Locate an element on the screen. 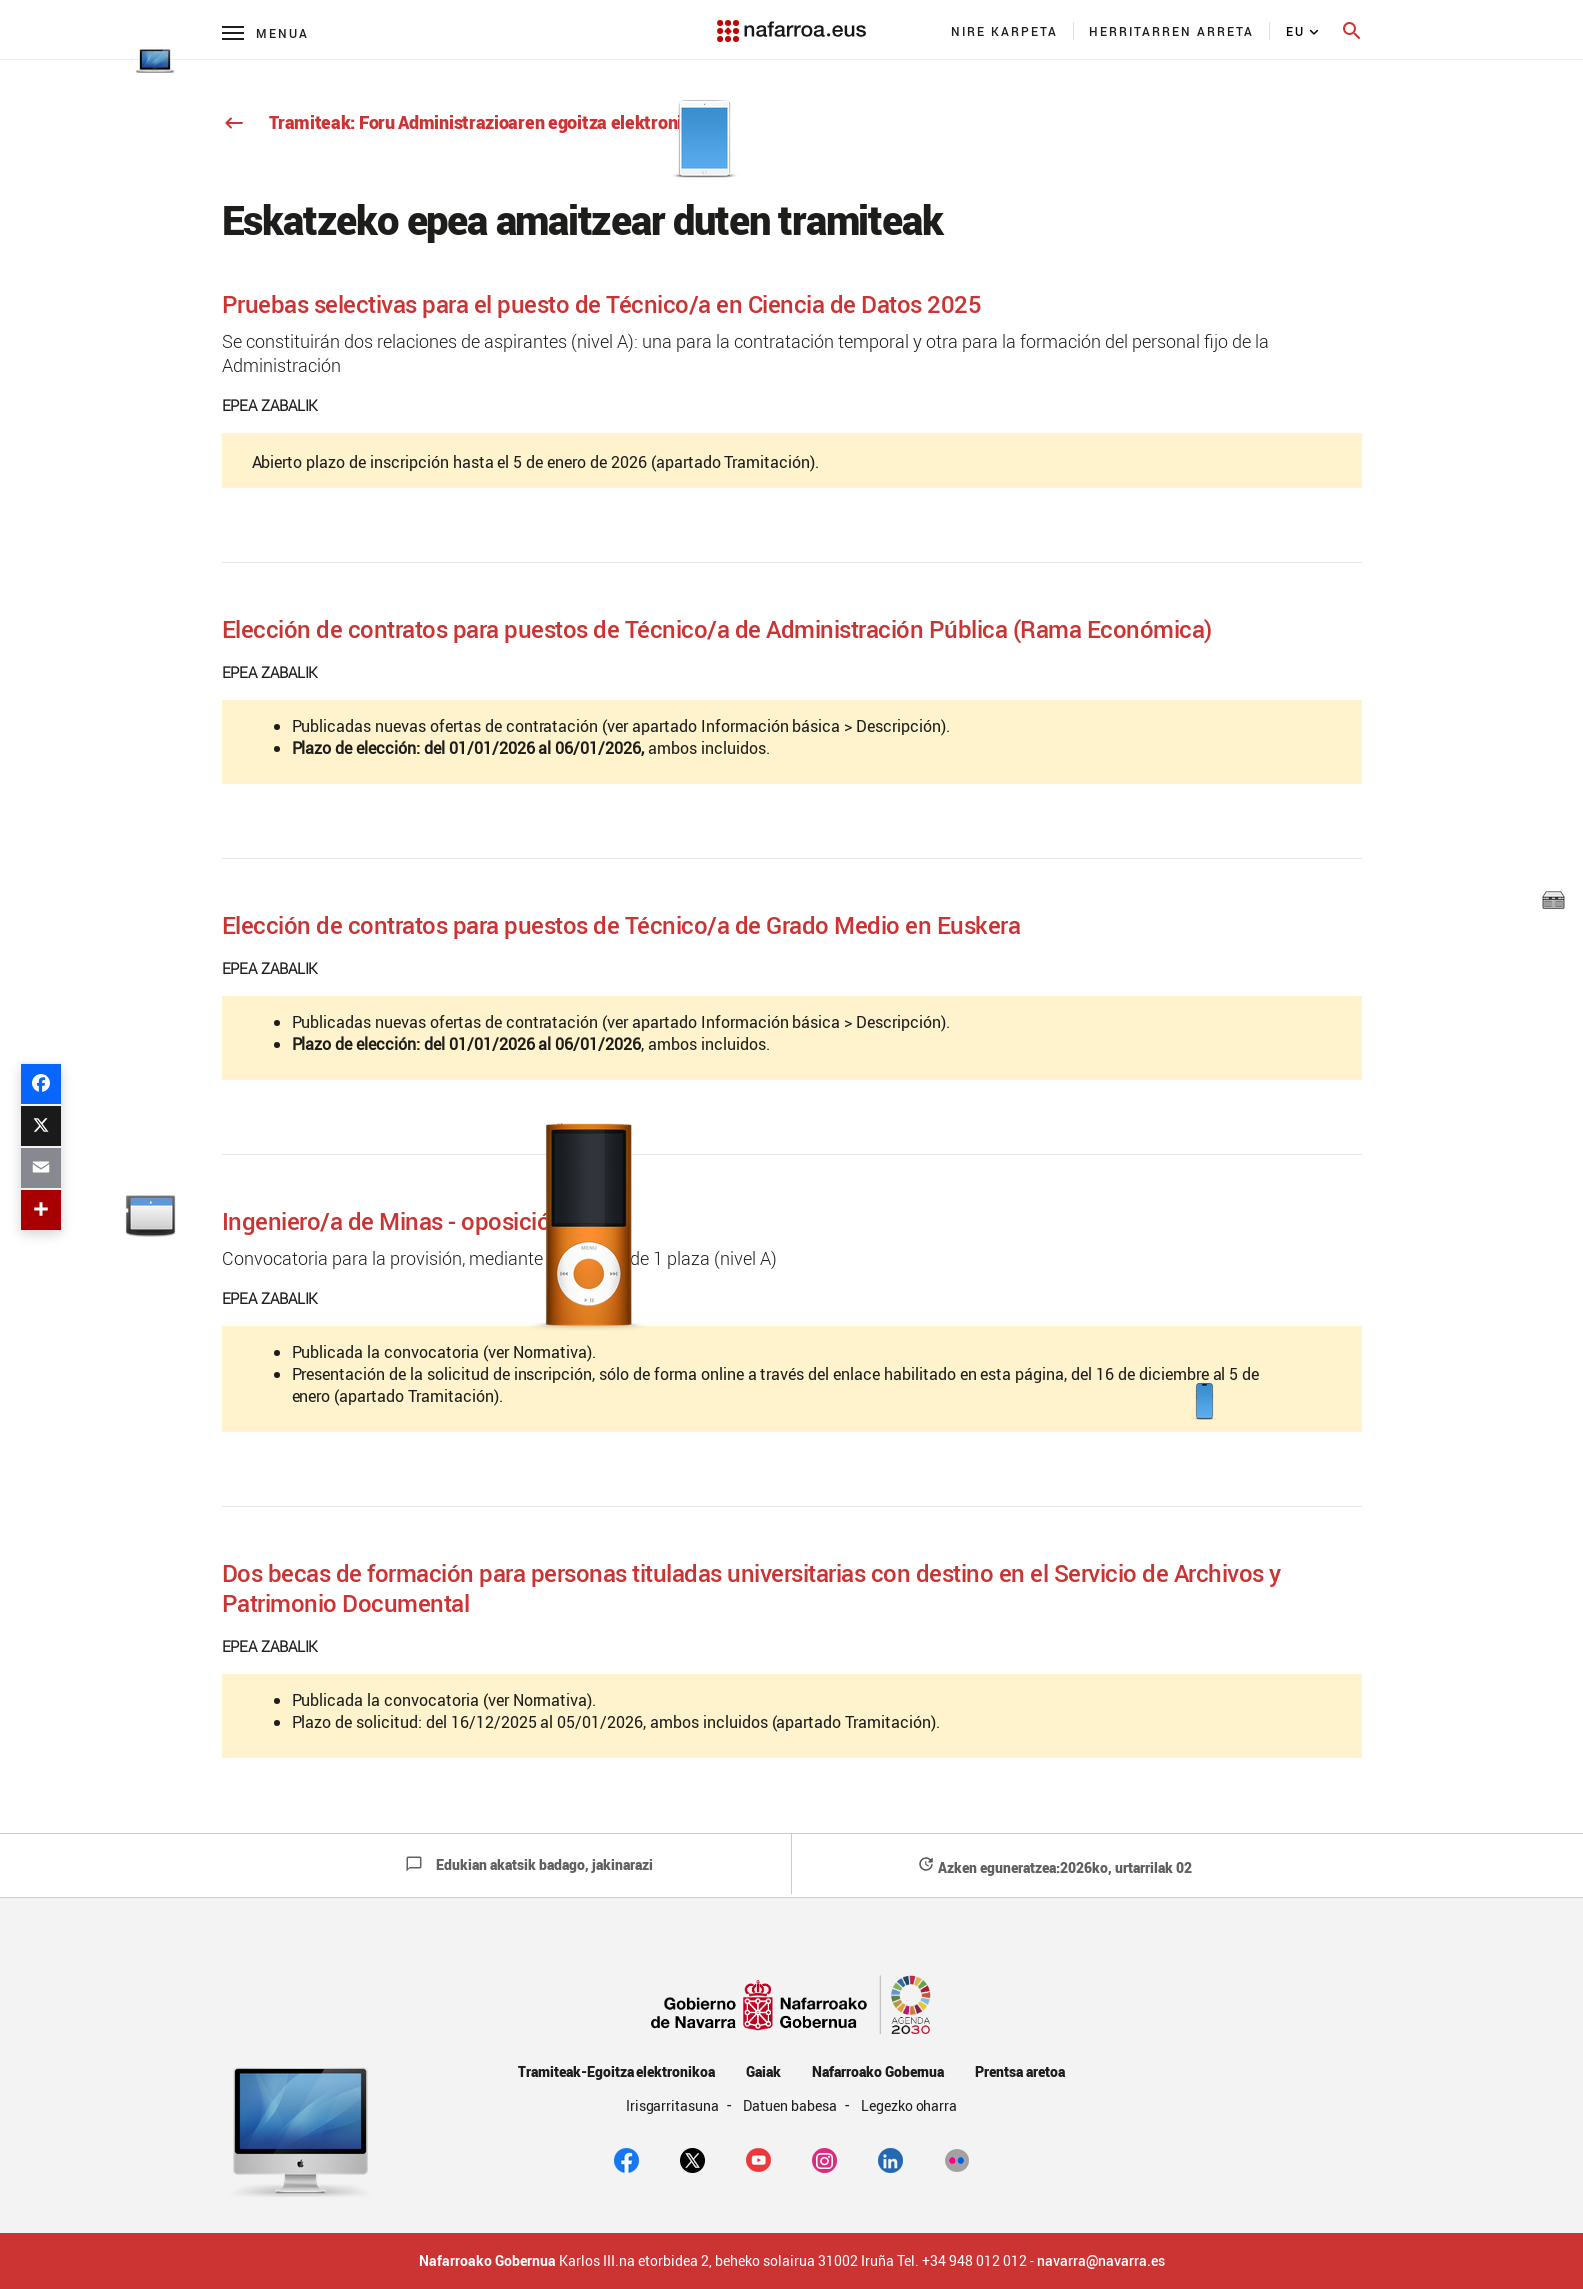 This screenshot has height=2289, width=1583. indicates a connected iPad mini device is located at coordinates (704, 131).